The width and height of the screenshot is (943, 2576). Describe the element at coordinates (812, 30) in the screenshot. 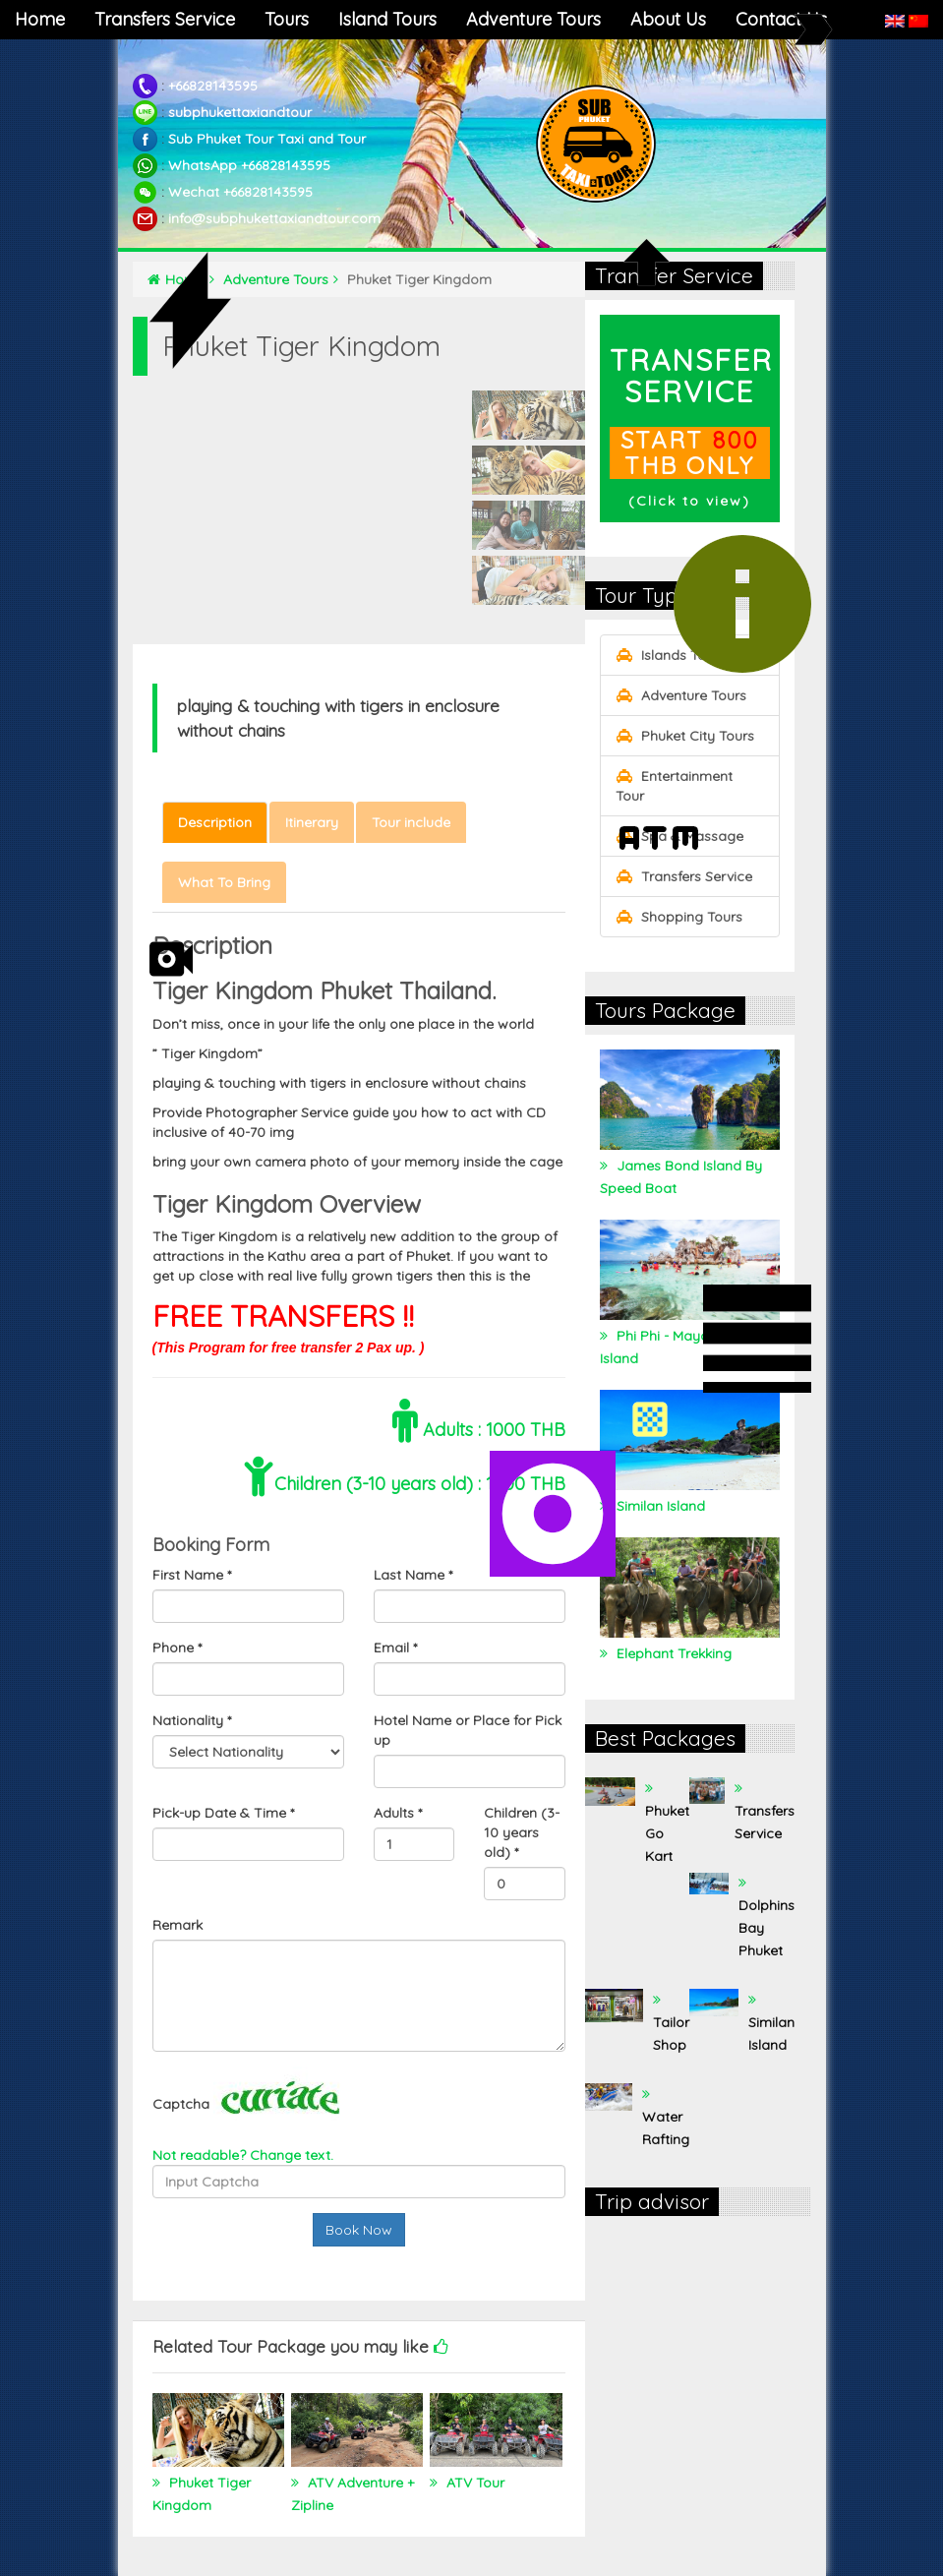

I see `mark message as important` at that location.